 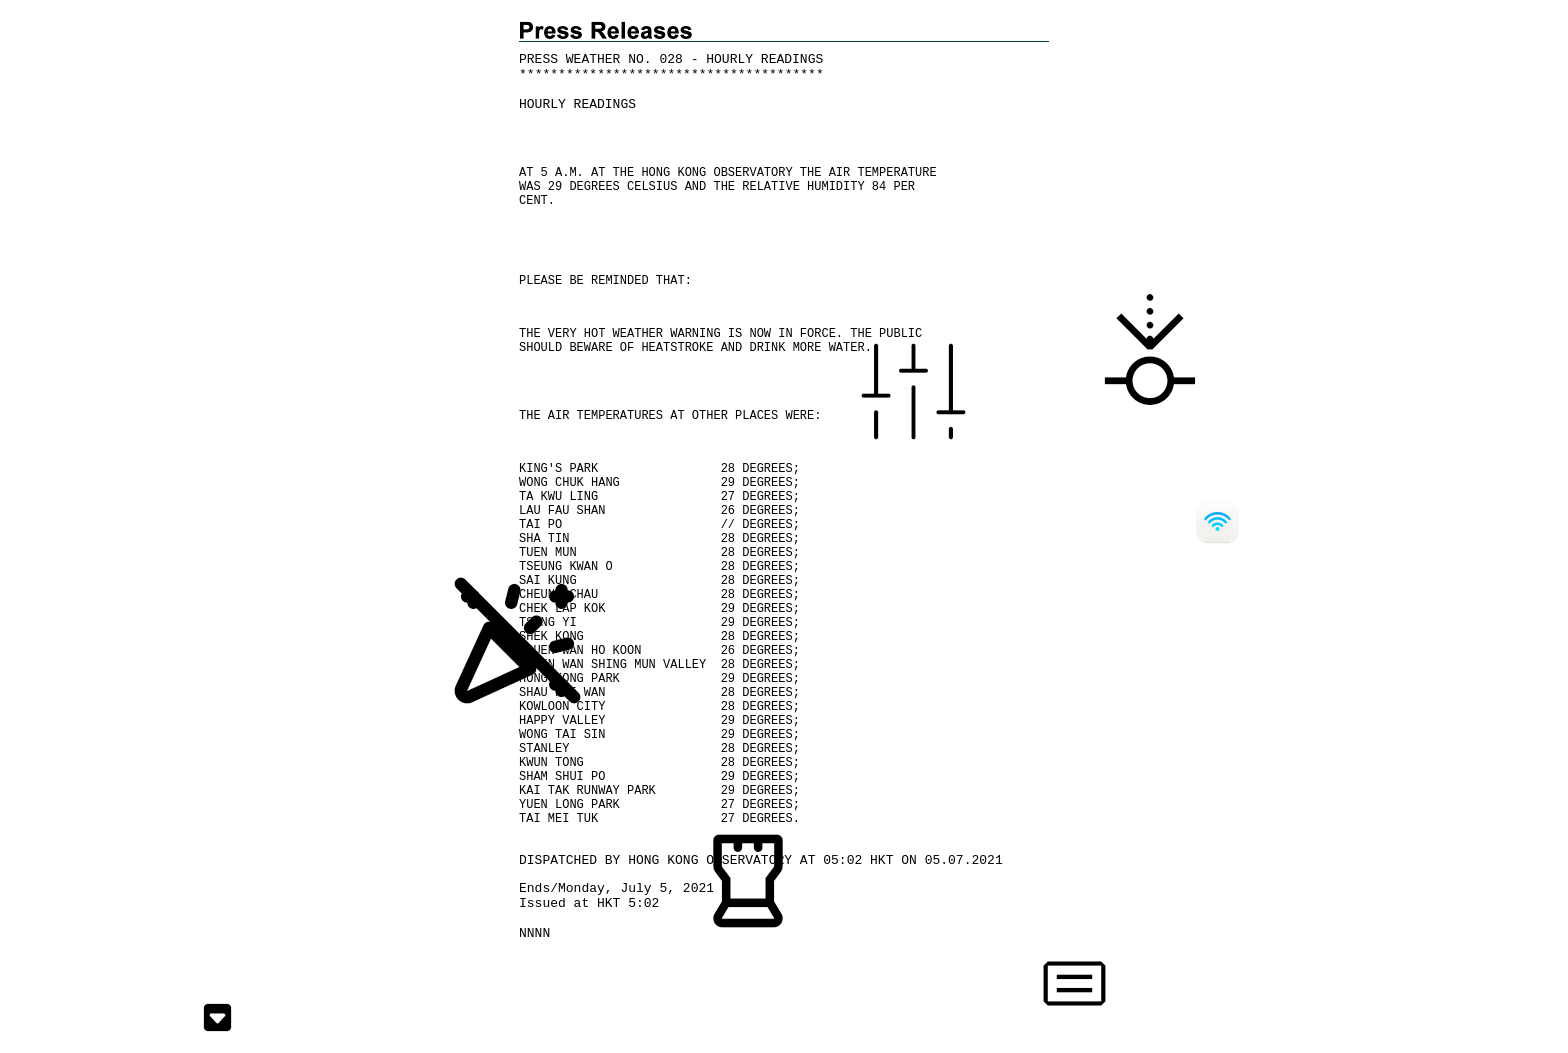 What do you see at coordinates (517, 640) in the screenshot?
I see `disable celebration effects` at bounding box center [517, 640].